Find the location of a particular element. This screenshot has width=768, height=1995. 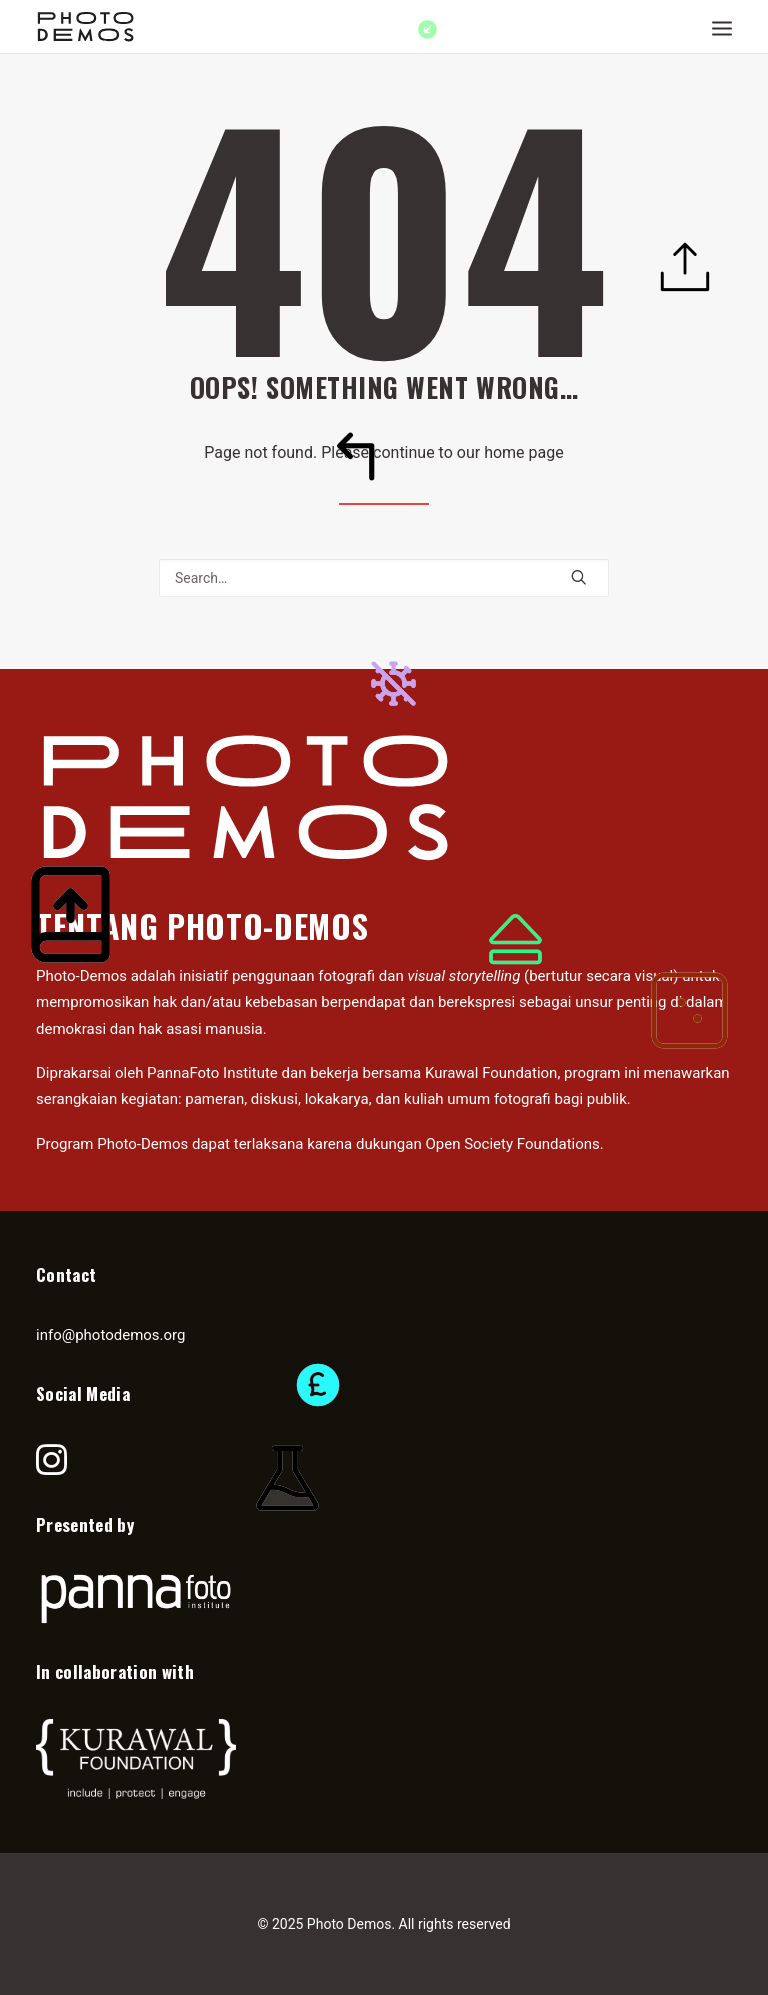

eject media or disc from device is located at coordinates (515, 942).